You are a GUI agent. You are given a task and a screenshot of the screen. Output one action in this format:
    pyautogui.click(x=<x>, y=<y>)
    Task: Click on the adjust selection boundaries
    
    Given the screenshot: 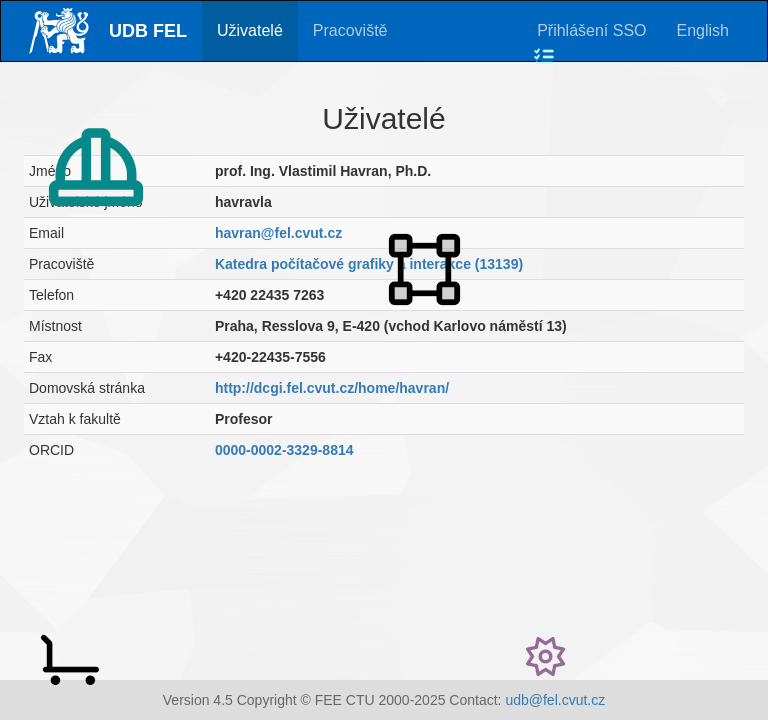 What is the action you would take?
    pyautogui.click(x=424, y=269)
    